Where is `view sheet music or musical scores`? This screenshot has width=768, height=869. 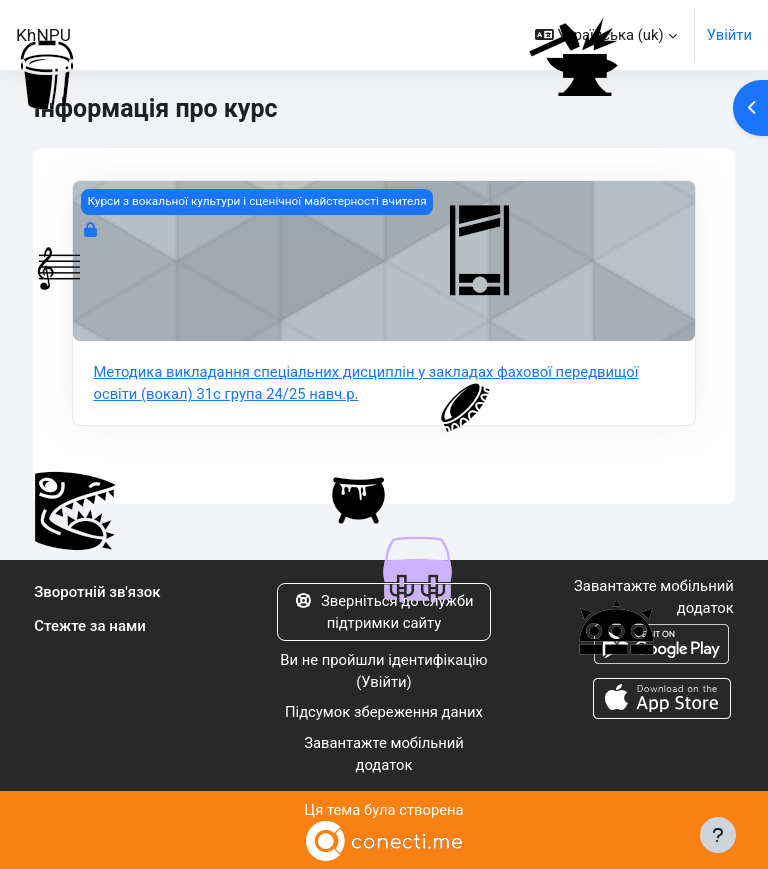
view sheet music or musical scores is located at coordinates (59, 268).